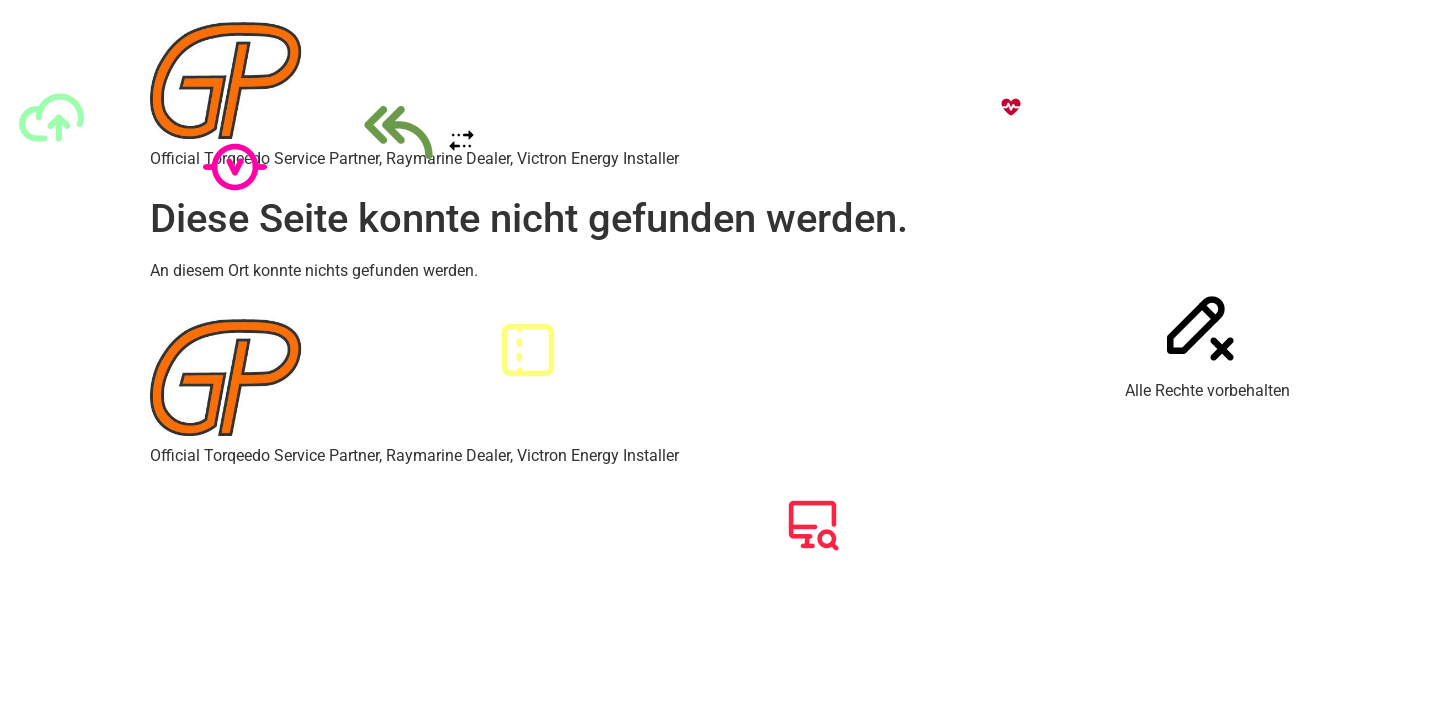 The image size is (1440, 720). What do you see at coordinates (235, 167) in the screenshot?
I see `voltmeter component in a circuit diagram` at bounding box center [235, 167].